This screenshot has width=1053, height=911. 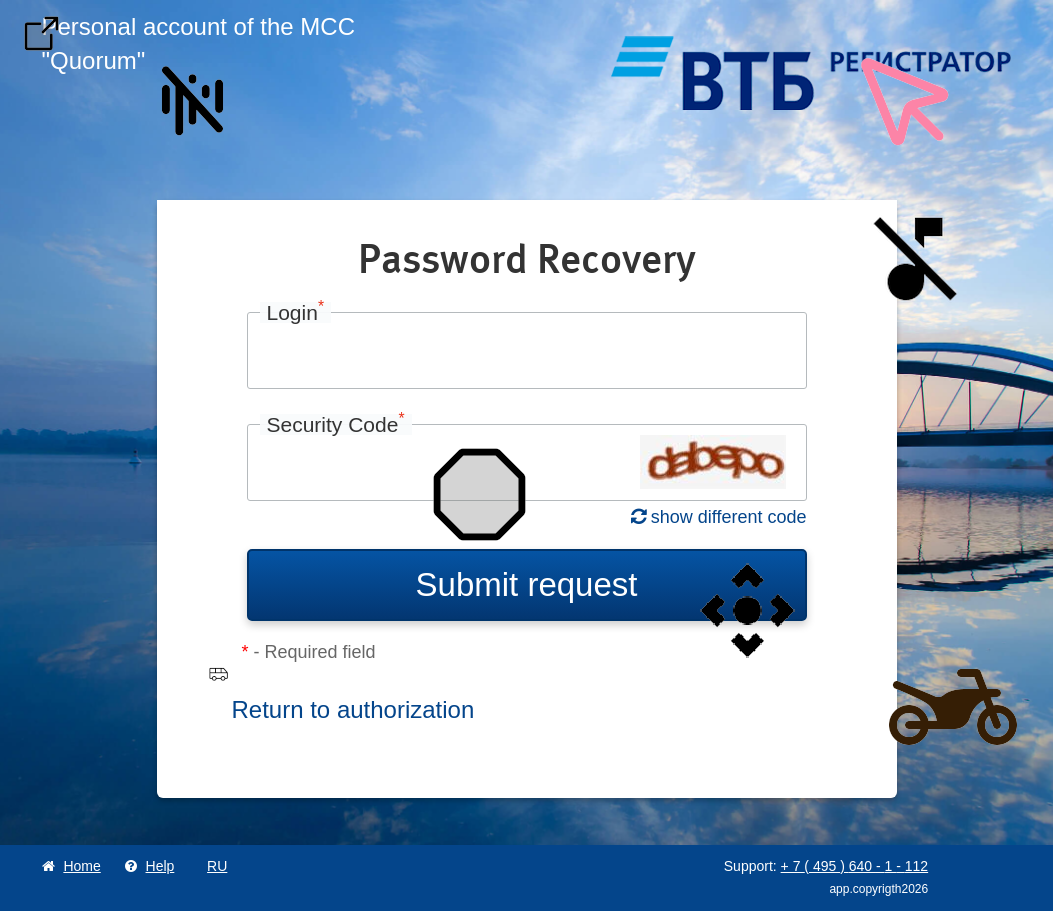 What do you see at coordinates (953, 709) in the screenshot?
I see `select motorcycle as vehicle type` at bounding box center [953, 709].